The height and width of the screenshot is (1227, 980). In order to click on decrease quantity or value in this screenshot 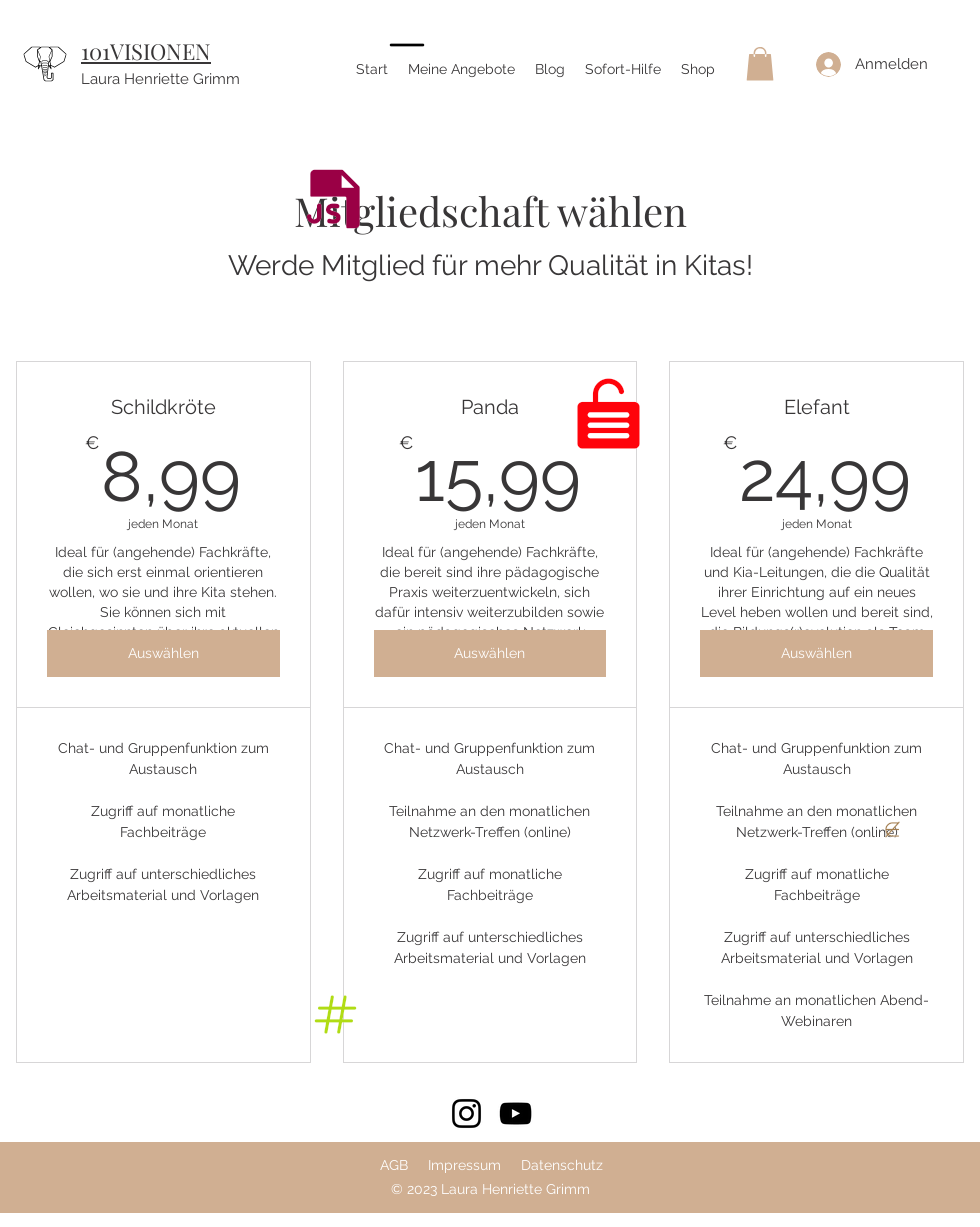, I will do `click(407, 45)`.